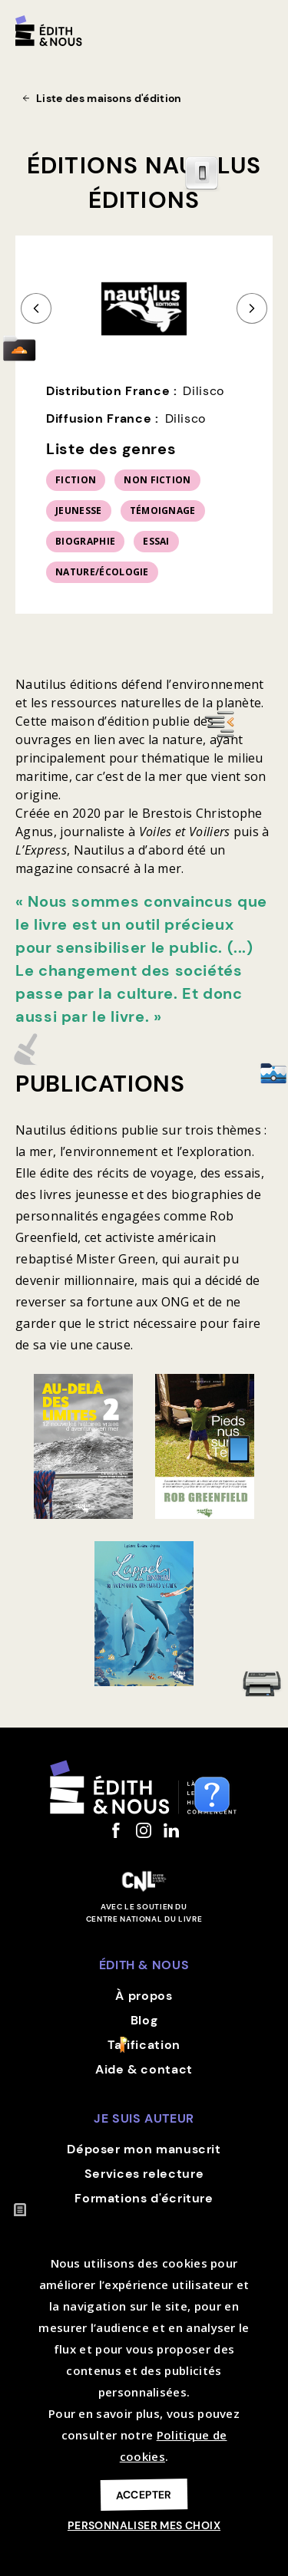  Describe the element at coordinates (28, 1051) in the screenshot. I see `clear all items or entries` at that location.